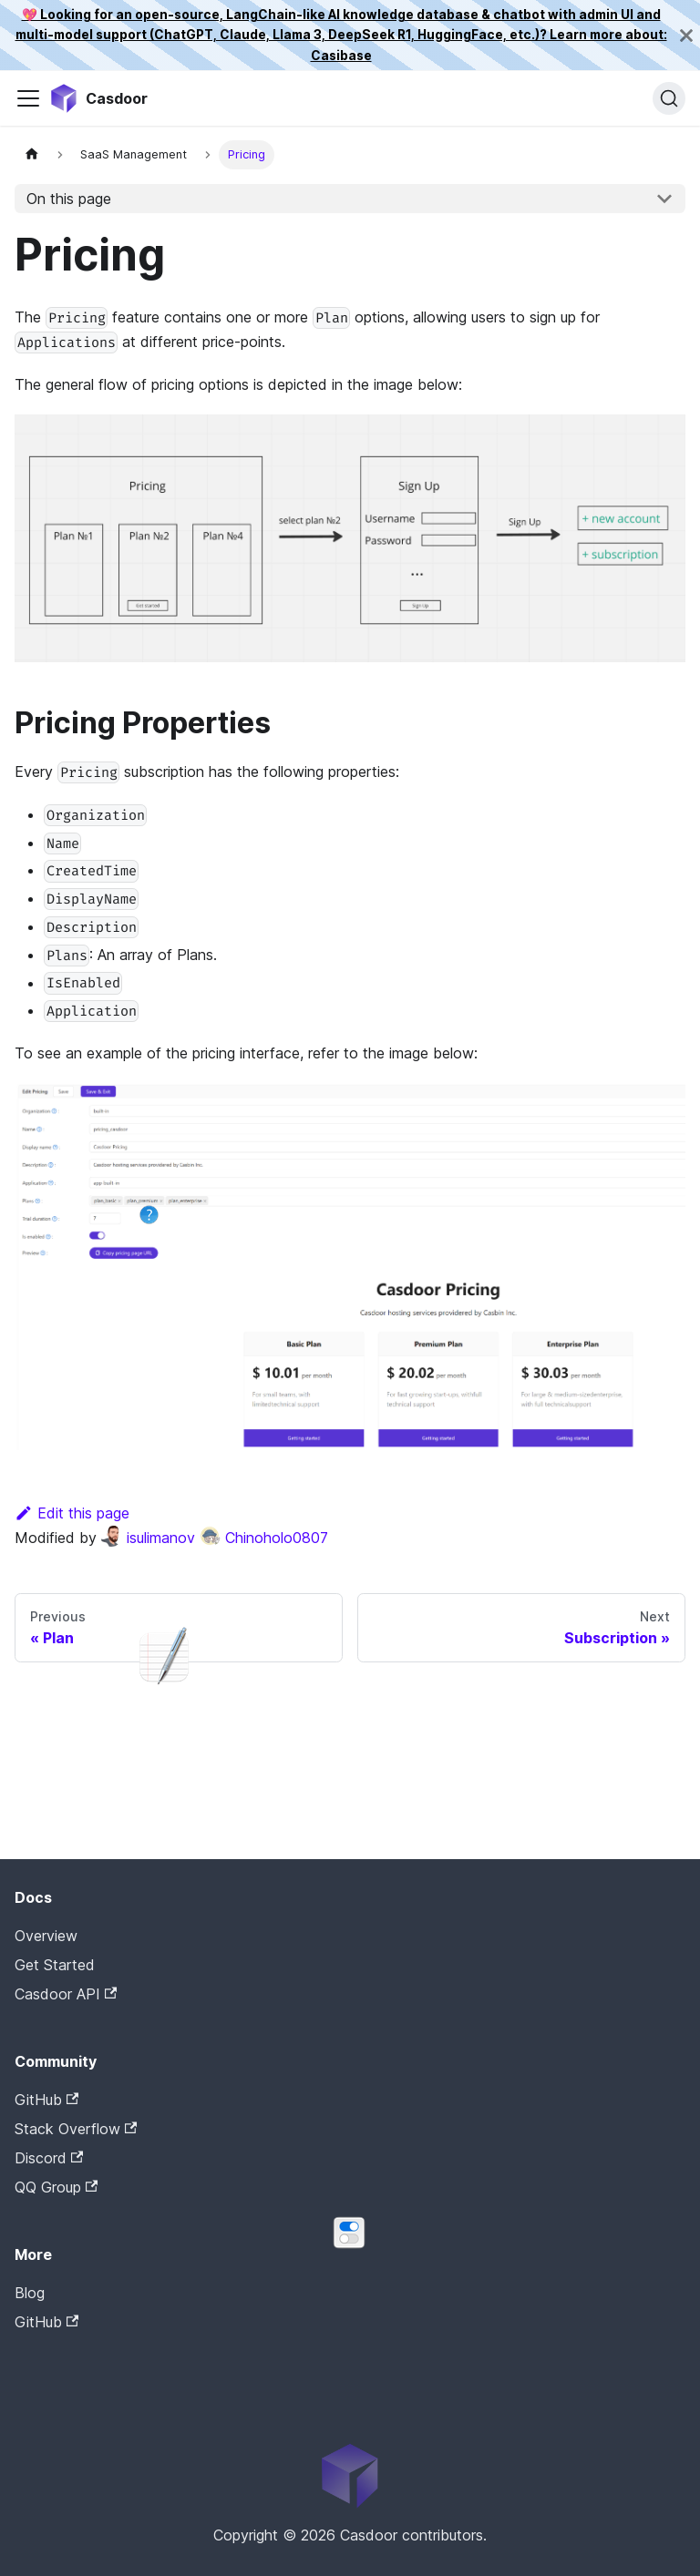 The width and height of the screenshot is (700, 2576). What do you see at coordinates (164, 1657) in the screenshot?
I see `open TextEdit app for basic text editing` at bounding box center [164, 1657].